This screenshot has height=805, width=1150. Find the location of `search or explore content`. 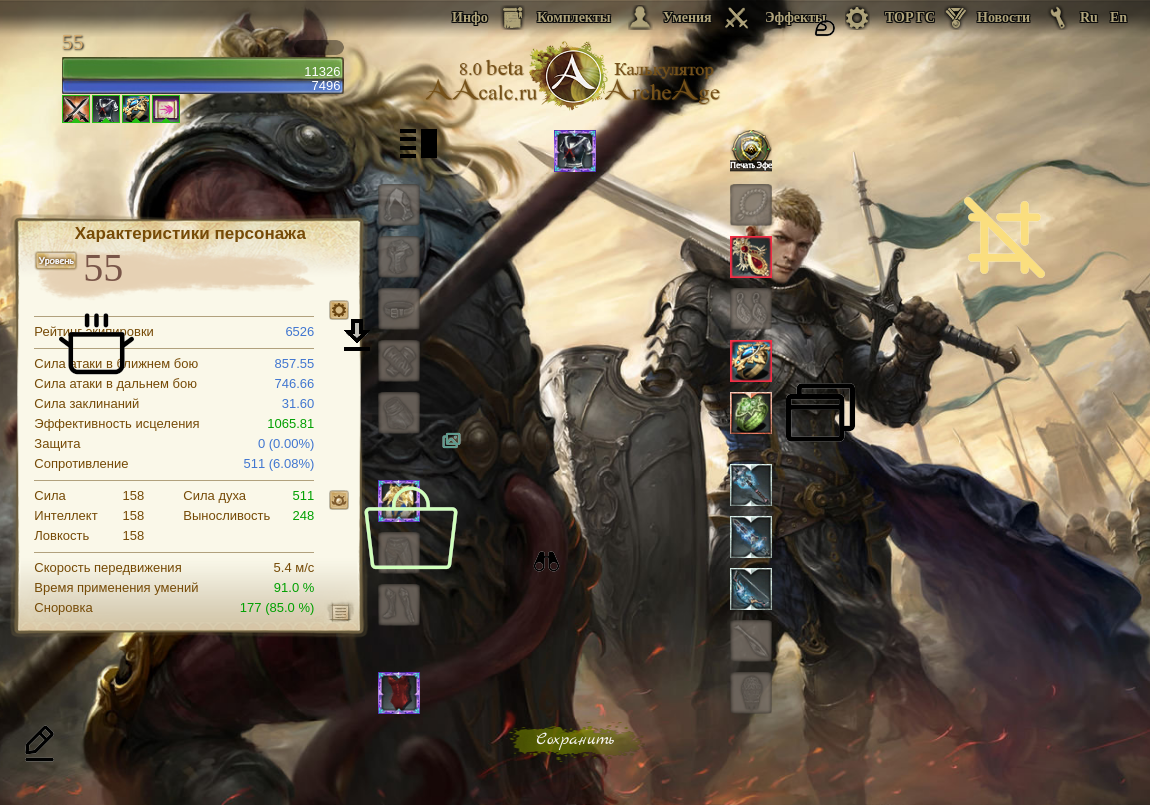

search or explore content is located at coordinates (546, 561).